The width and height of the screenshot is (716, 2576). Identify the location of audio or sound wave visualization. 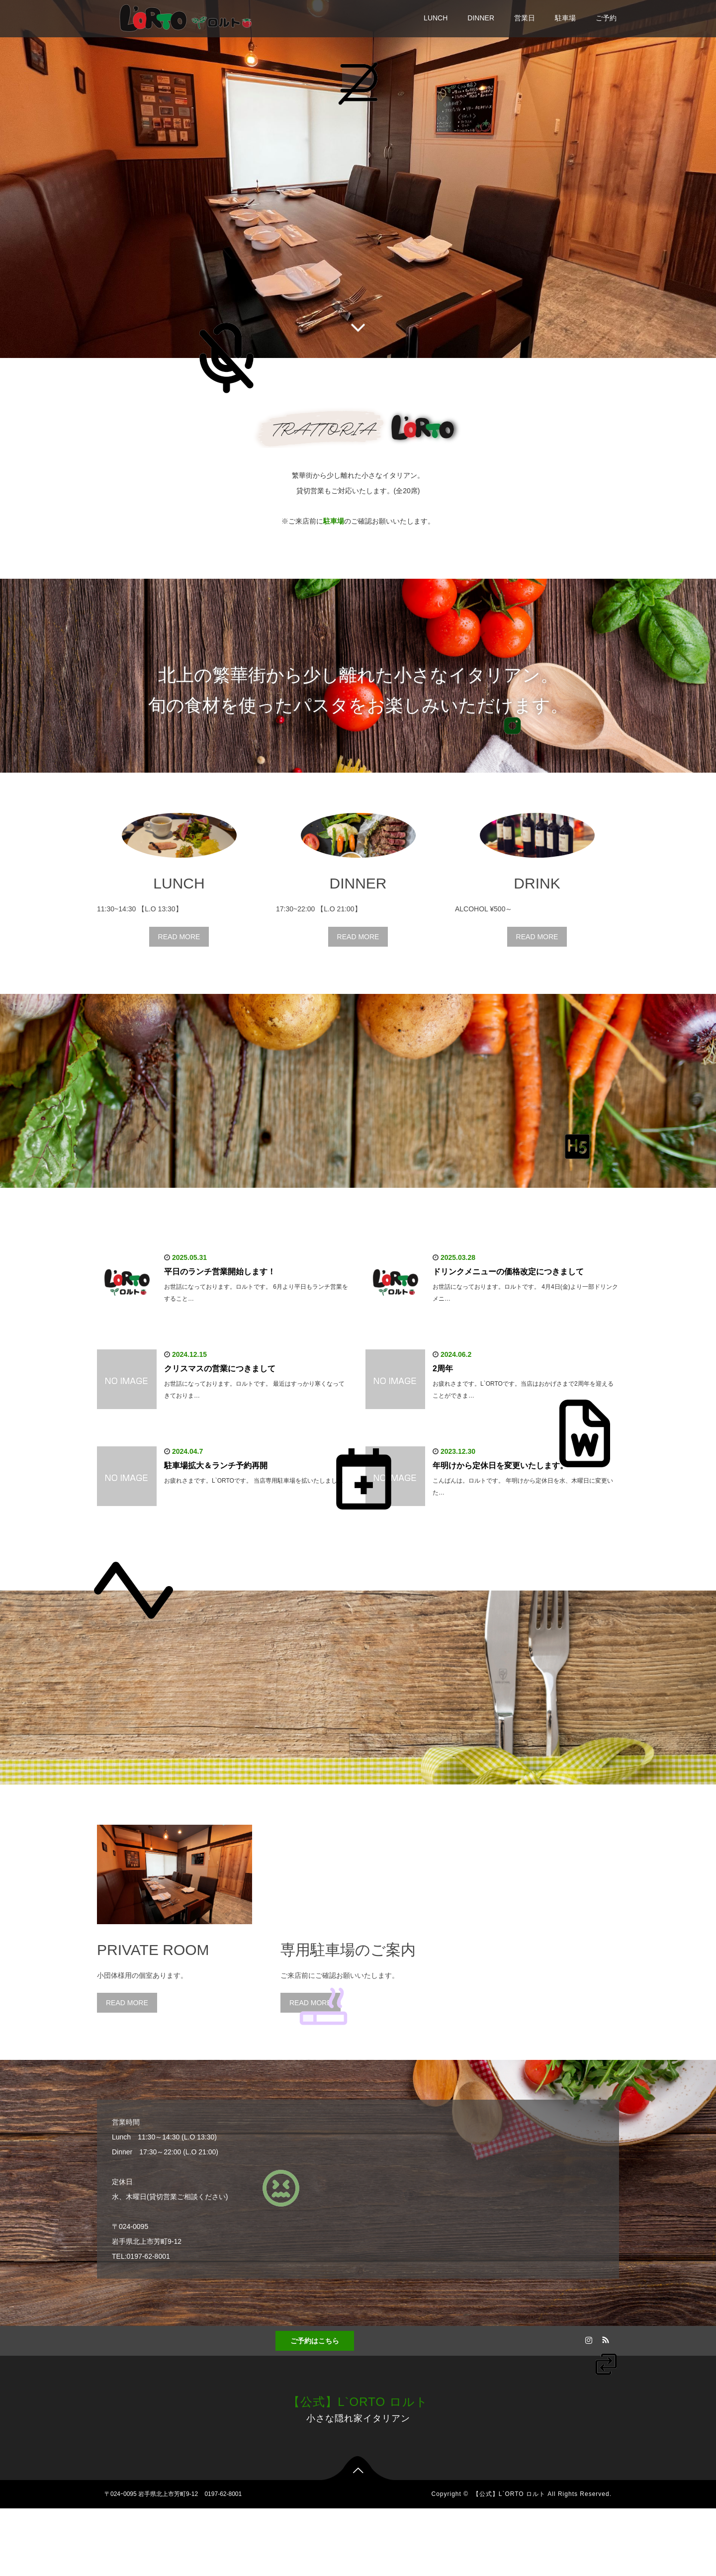
(133, 1590).